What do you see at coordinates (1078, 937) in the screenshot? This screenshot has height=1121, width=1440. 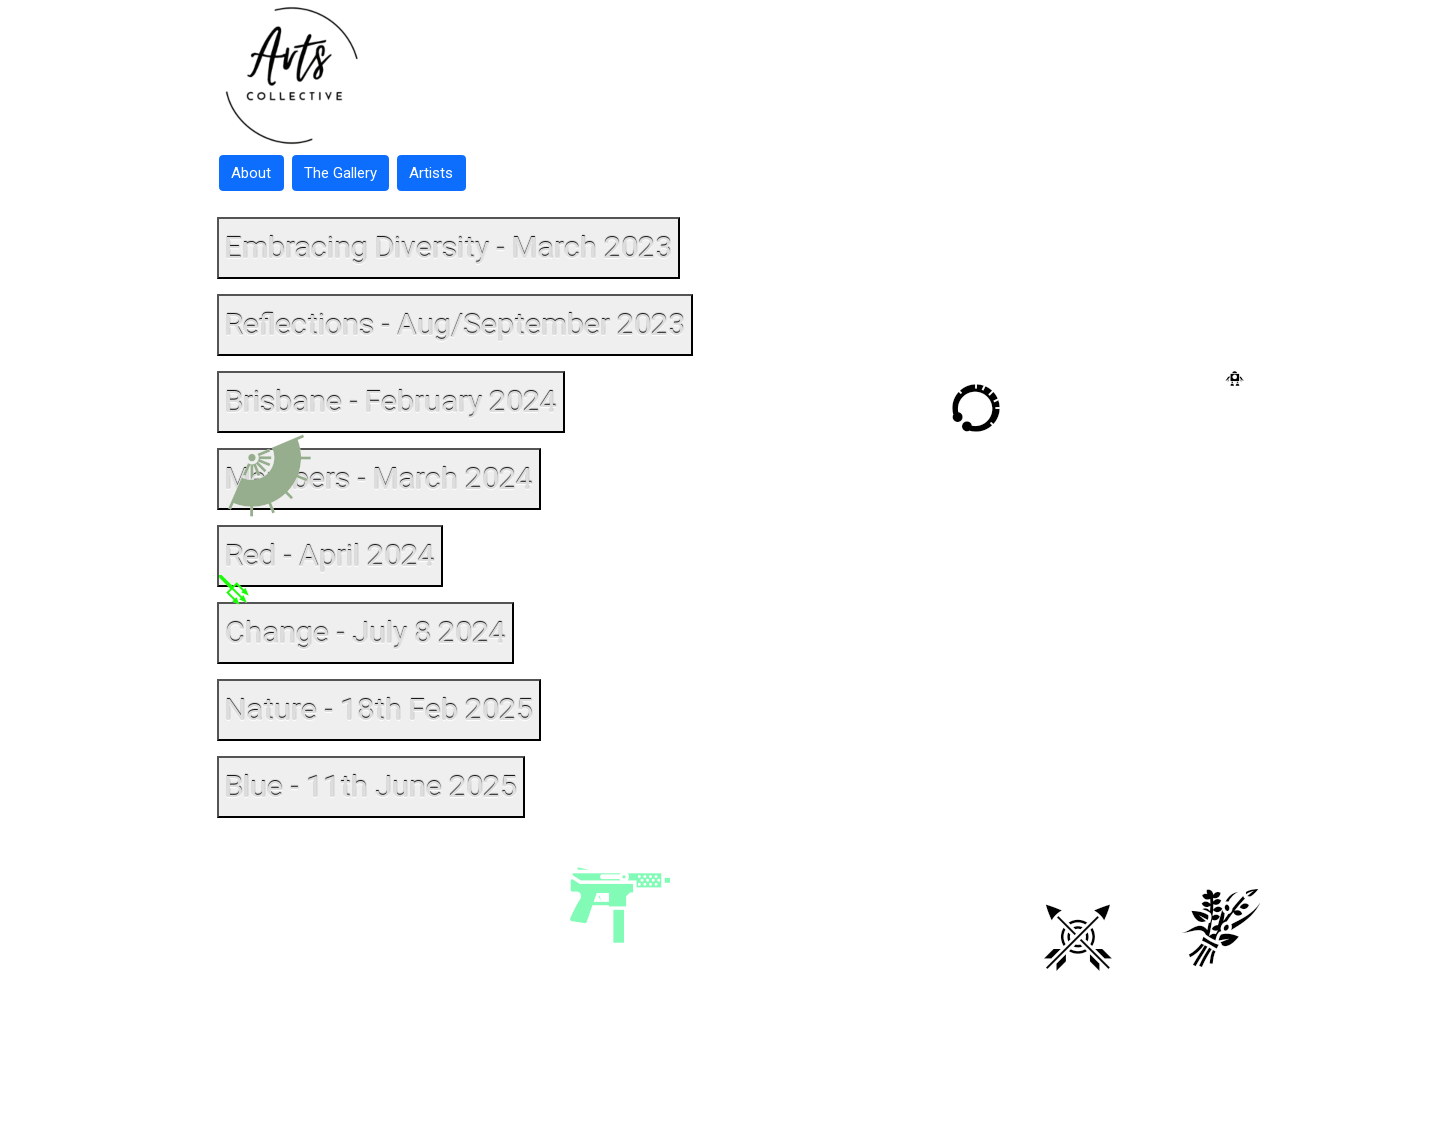 I see `view targeting or precision settings` at bounding box center [1078, 937].